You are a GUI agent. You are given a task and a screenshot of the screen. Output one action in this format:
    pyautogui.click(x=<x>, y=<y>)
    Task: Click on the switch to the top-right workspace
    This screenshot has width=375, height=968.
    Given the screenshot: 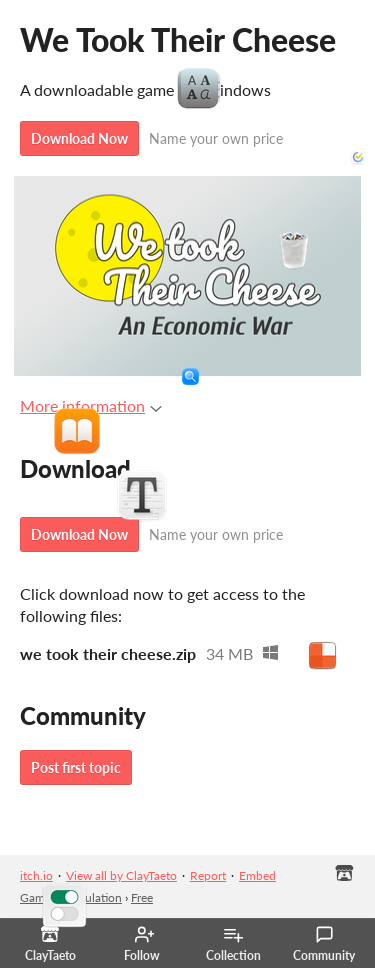 What is the action you would take?
    pyautogui.click(x=322, y=655)
    